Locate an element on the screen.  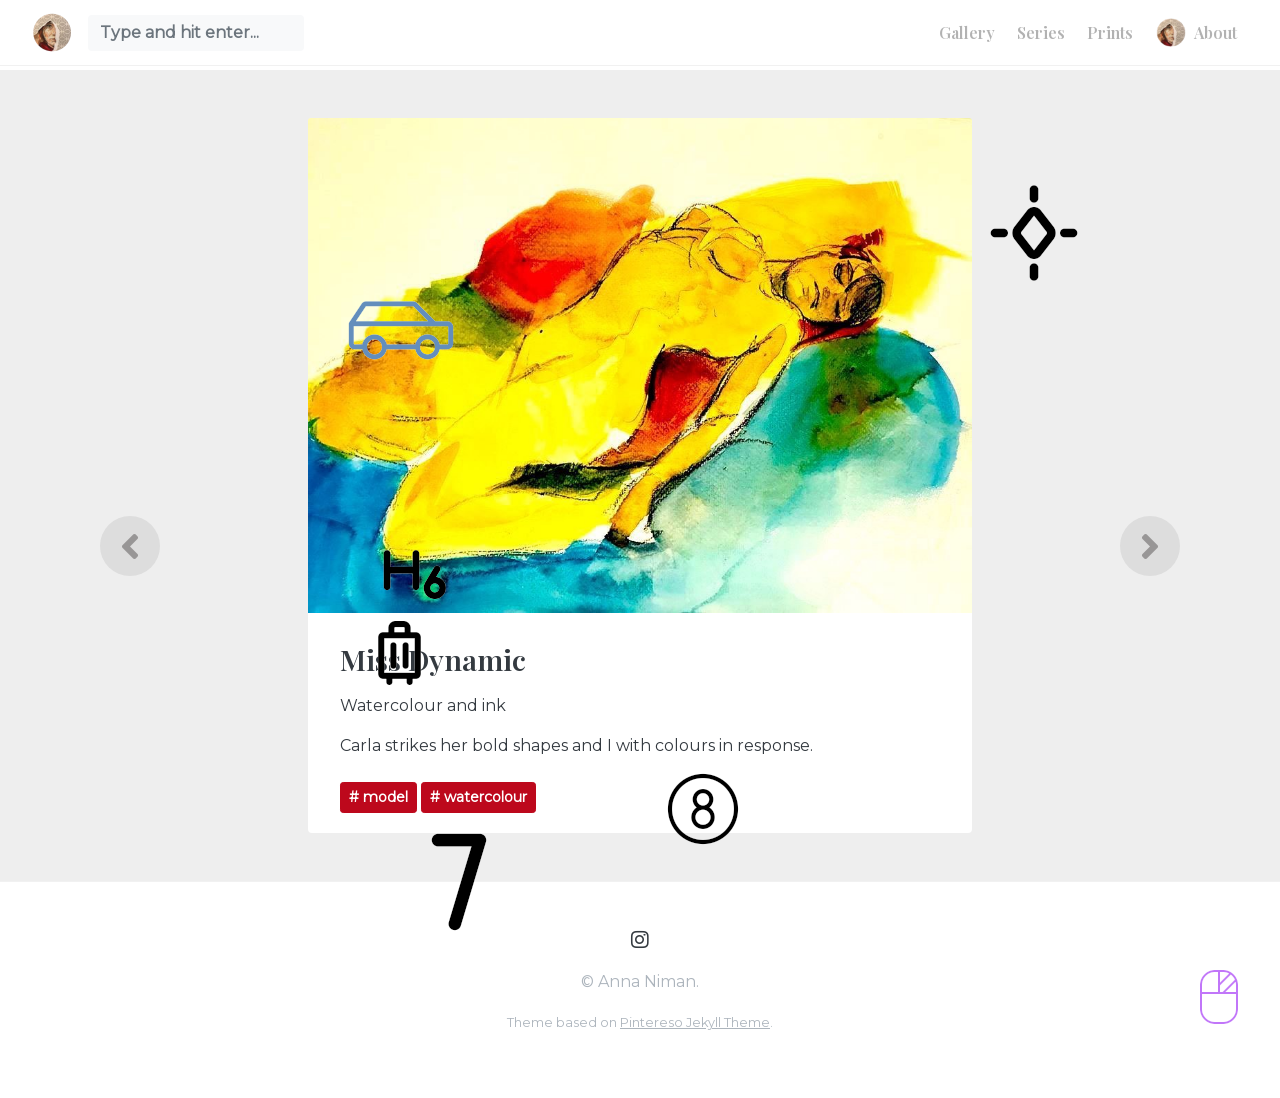
right-click action indicator is located at coordinates (1219, 997).